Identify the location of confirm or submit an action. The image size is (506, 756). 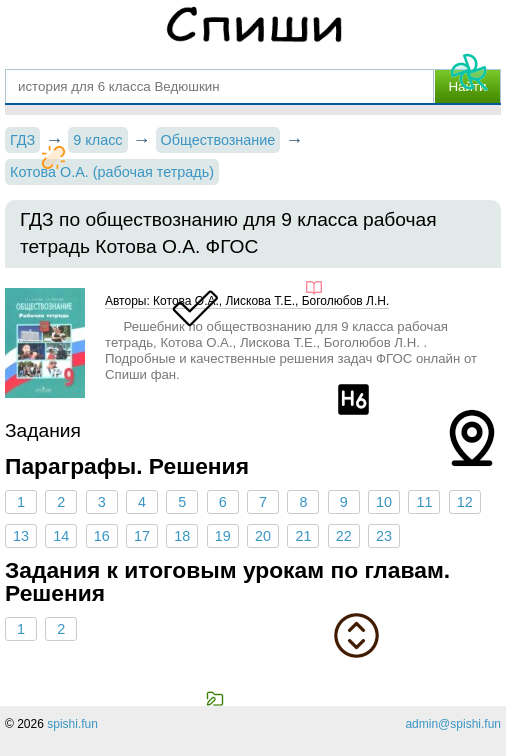
(194, 307).